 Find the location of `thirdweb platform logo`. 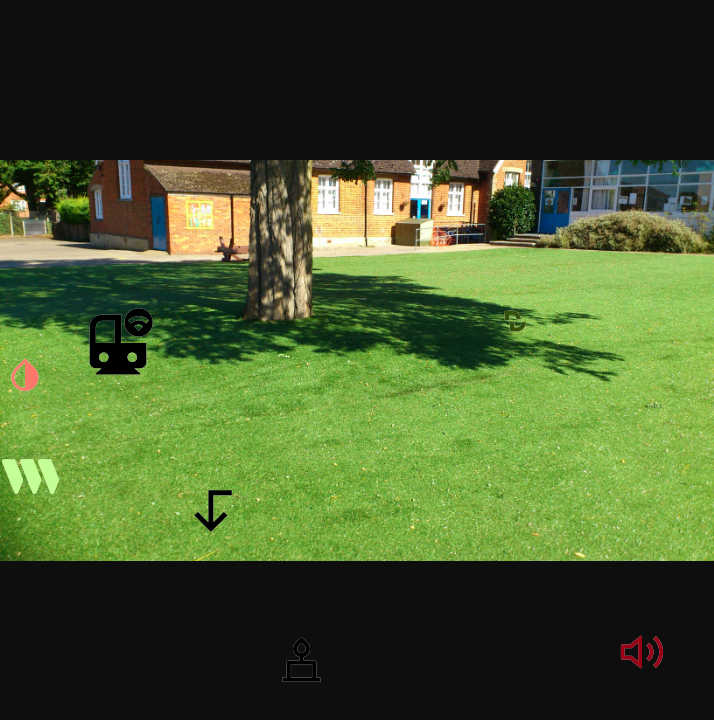

thirdweb platform logo is located at coordinates (30, 476).